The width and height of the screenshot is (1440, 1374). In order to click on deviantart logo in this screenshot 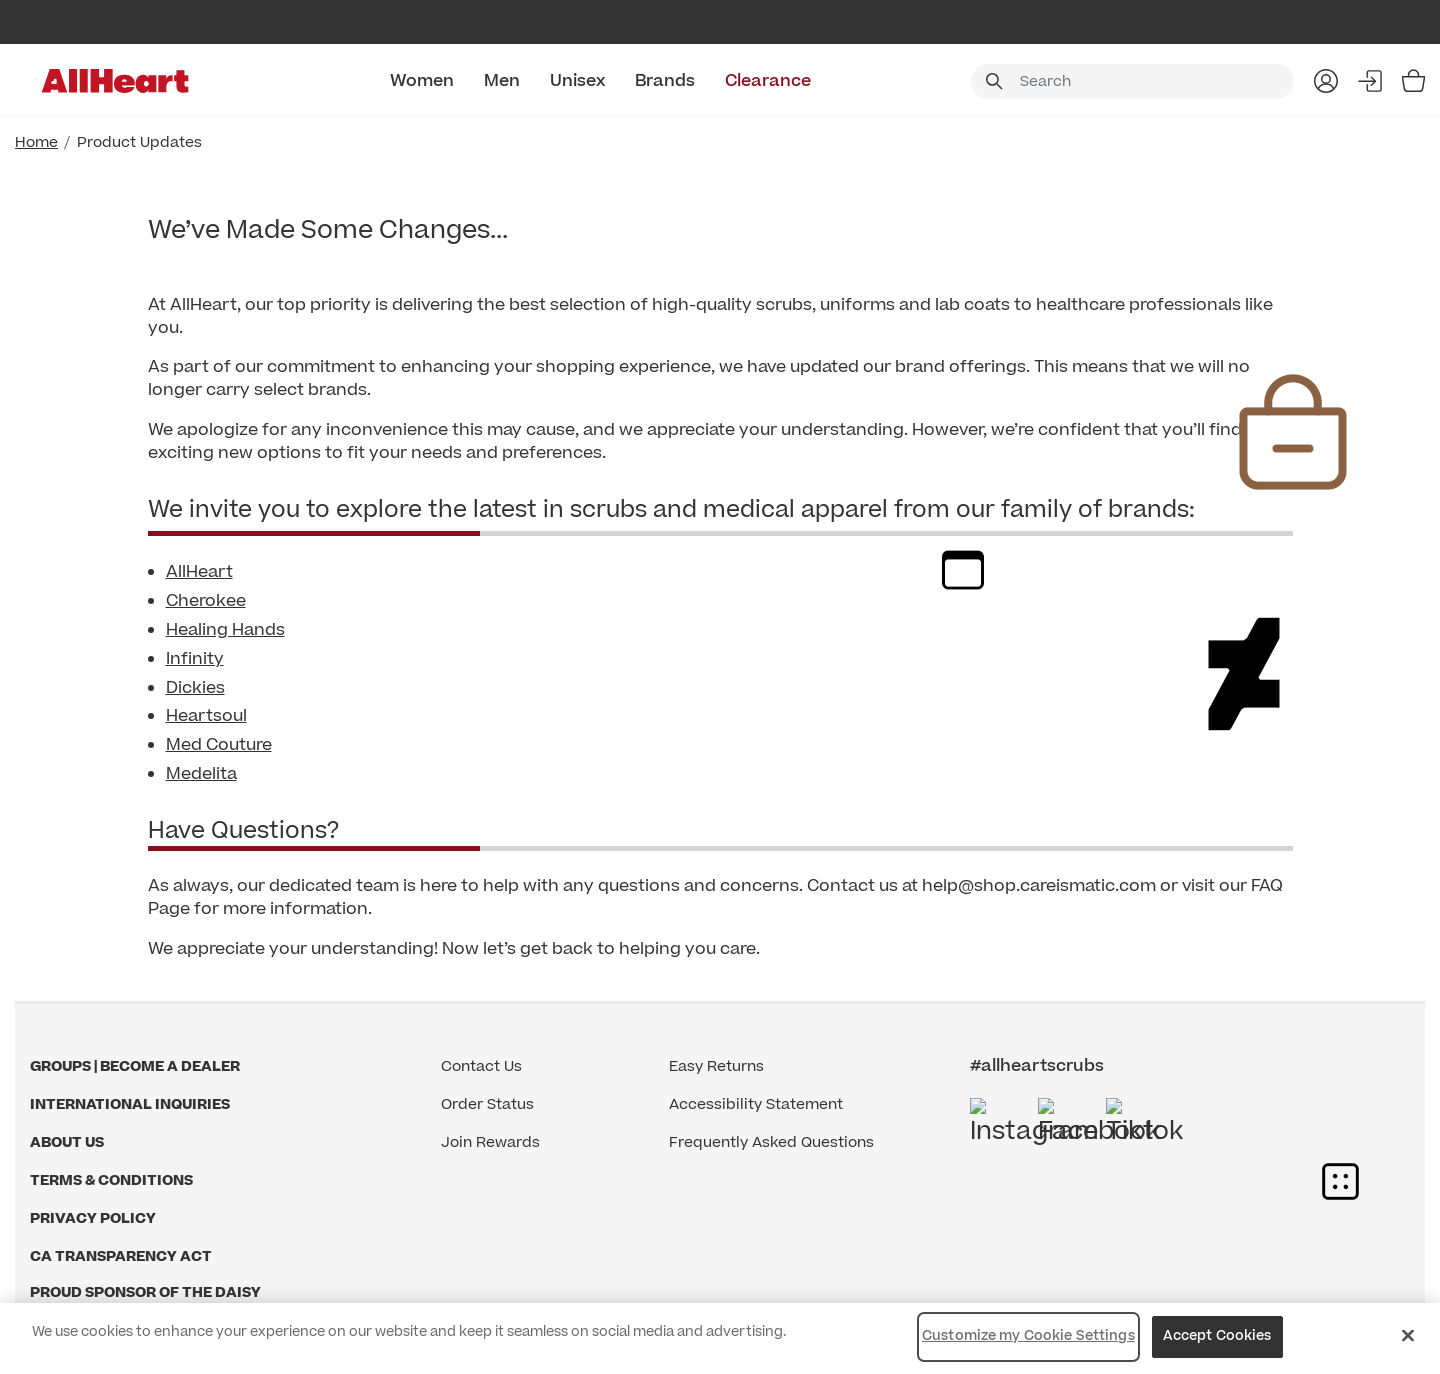, I will do `click(1244, 674)`.